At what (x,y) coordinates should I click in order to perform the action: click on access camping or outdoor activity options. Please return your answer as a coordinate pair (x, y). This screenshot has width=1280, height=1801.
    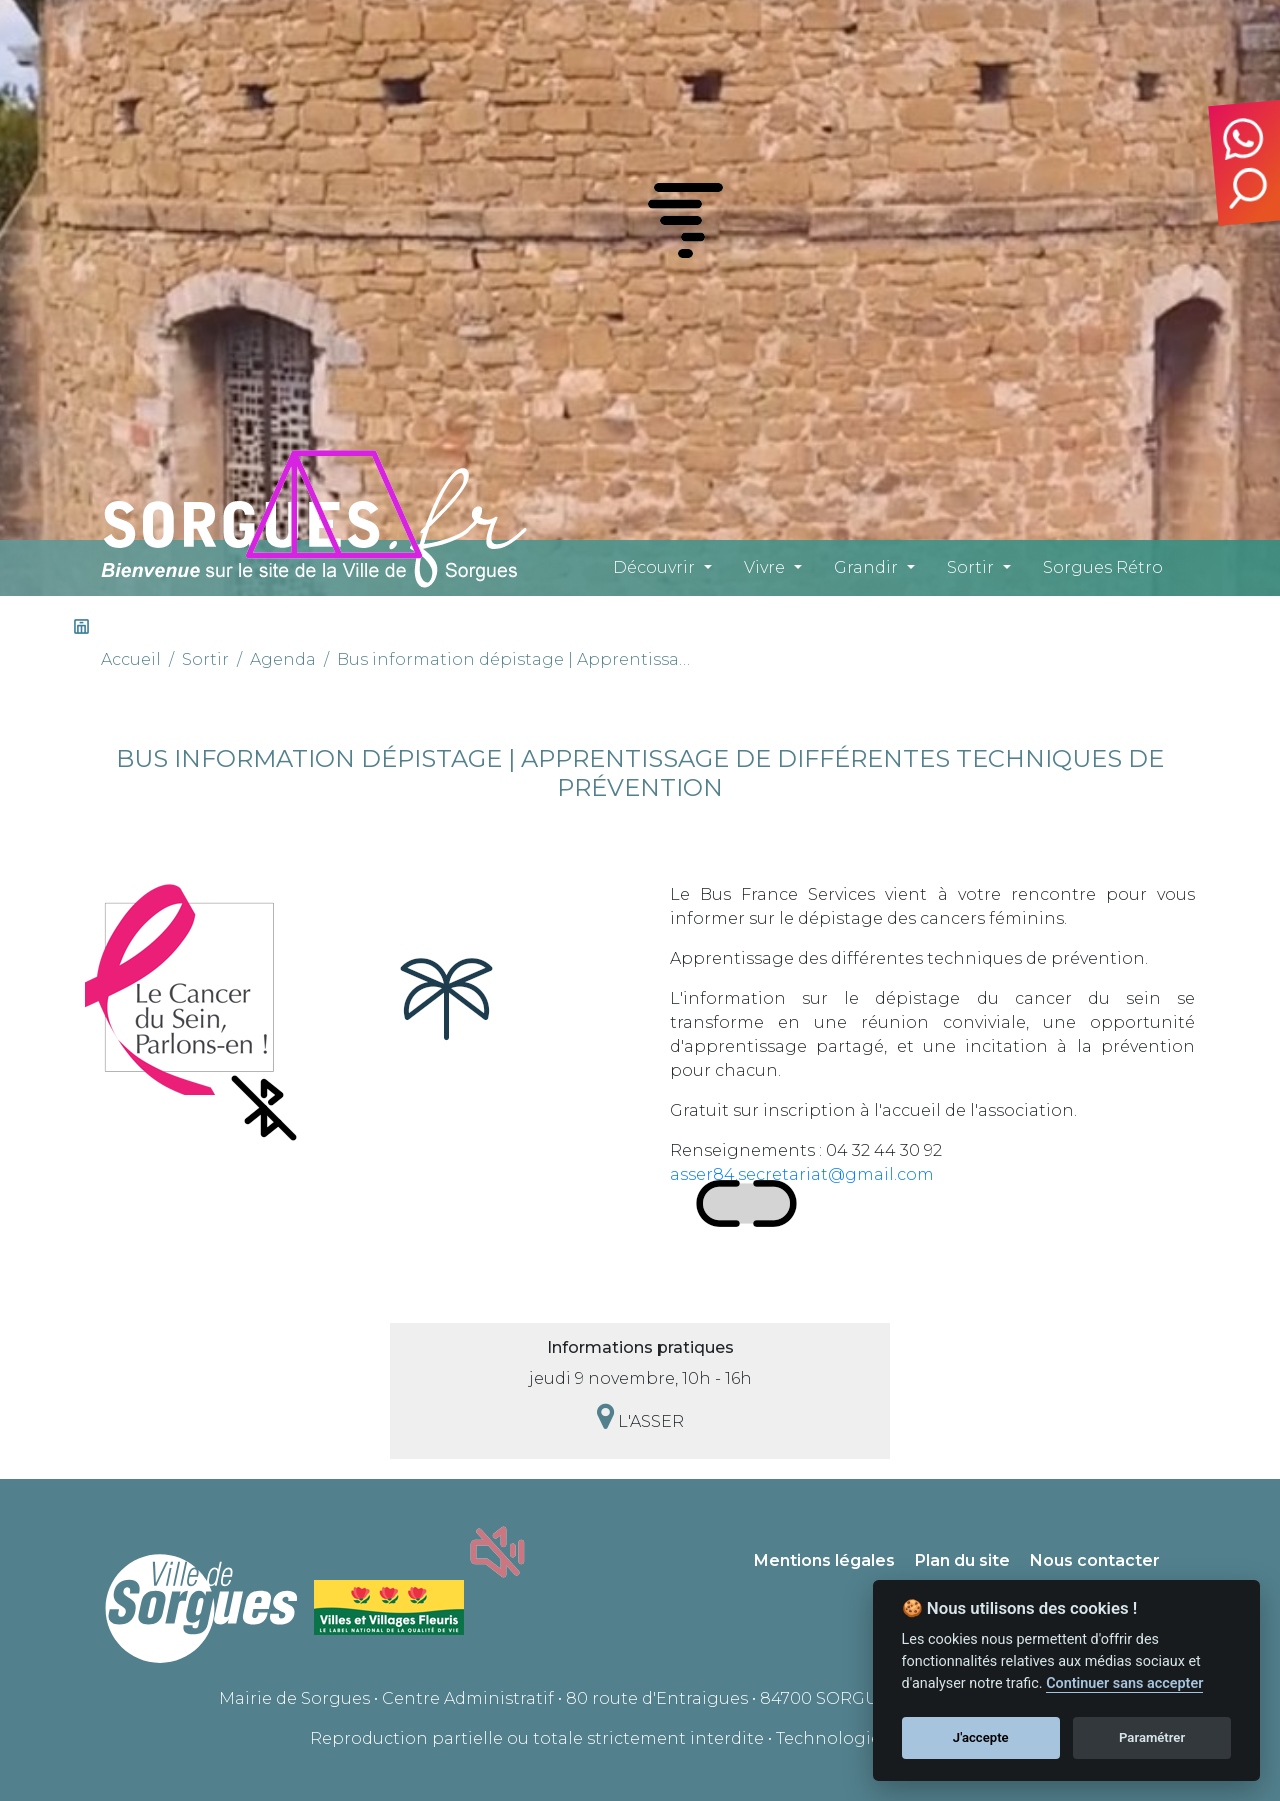
    Looking at the image, I should click on (334, 510).